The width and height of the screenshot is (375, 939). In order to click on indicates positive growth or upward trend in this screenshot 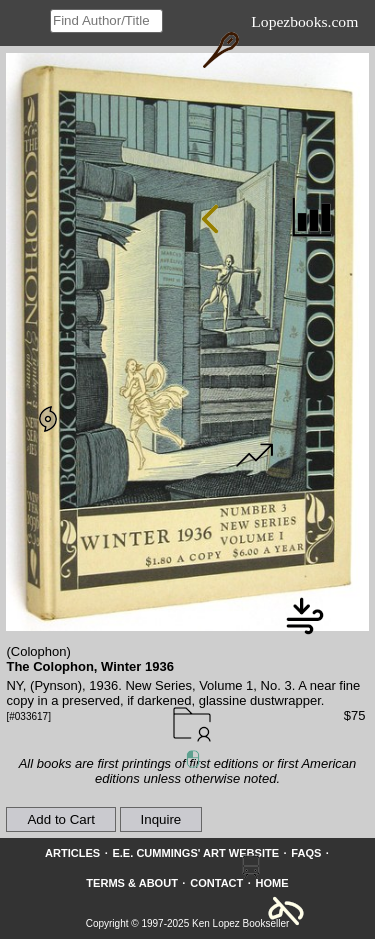, I will do `click(254, 456)`.